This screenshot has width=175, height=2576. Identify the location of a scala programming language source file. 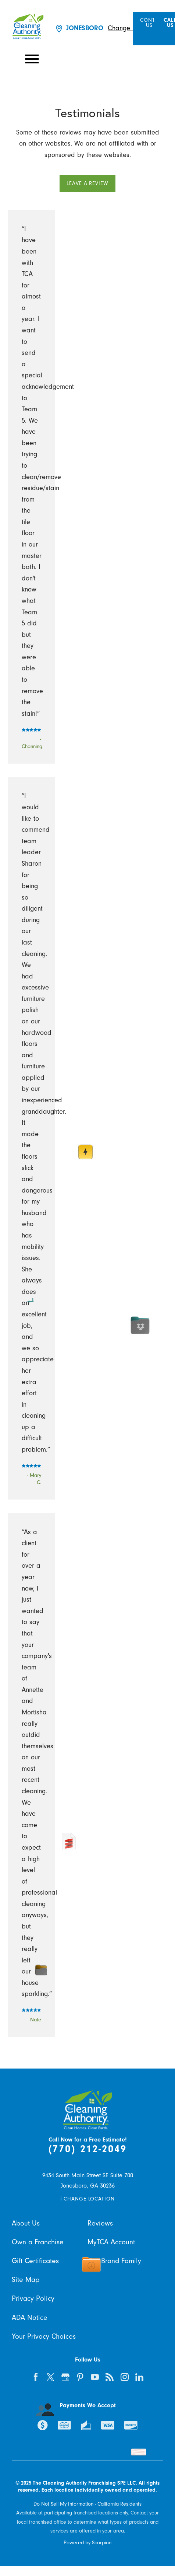
(69, 1841).